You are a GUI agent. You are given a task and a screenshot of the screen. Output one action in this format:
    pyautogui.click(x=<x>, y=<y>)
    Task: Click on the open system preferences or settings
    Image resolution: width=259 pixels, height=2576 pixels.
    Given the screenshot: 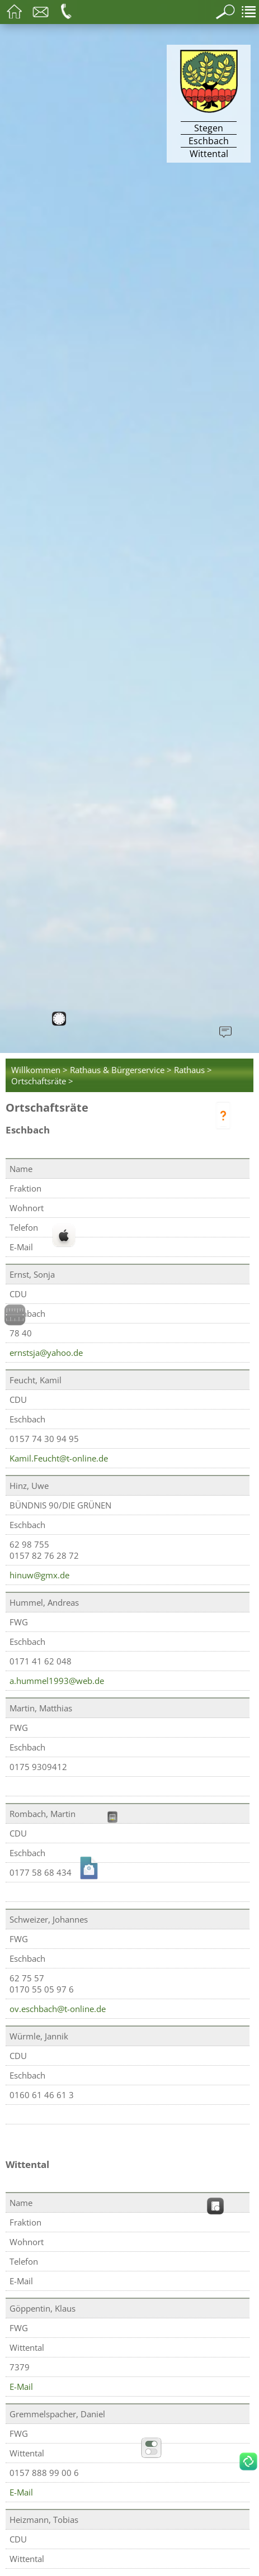 What is the action you would take?
    pyautogui.click(x=64, y=1235)
    